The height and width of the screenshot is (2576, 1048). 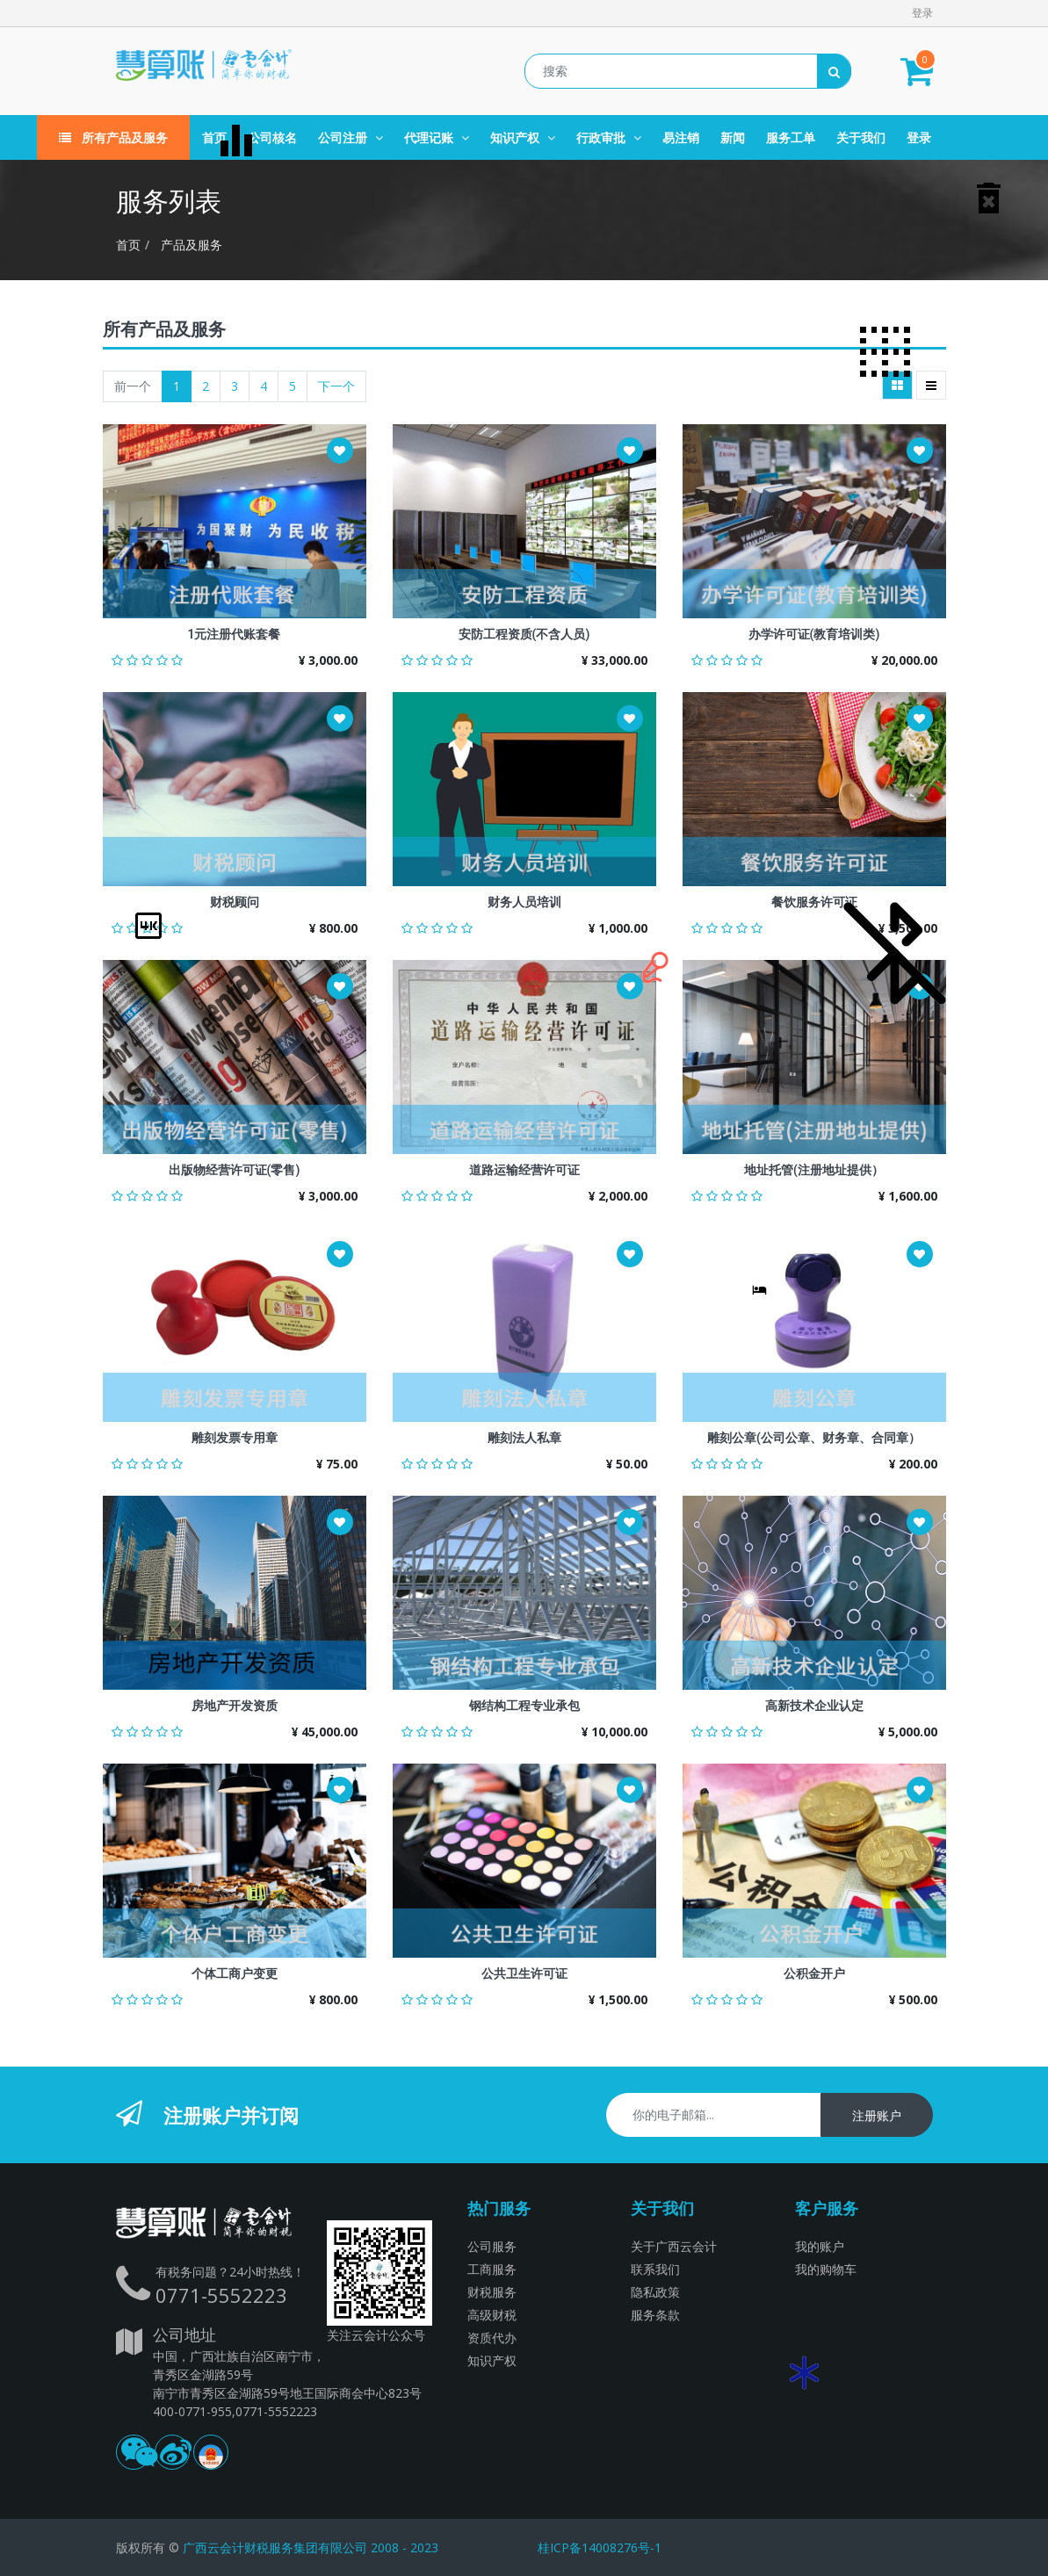 What do you see at coordinates (759, 1289) in the screenshot?
I see `find nearby hotels or accommodations` at bounding box center [759, 1289].